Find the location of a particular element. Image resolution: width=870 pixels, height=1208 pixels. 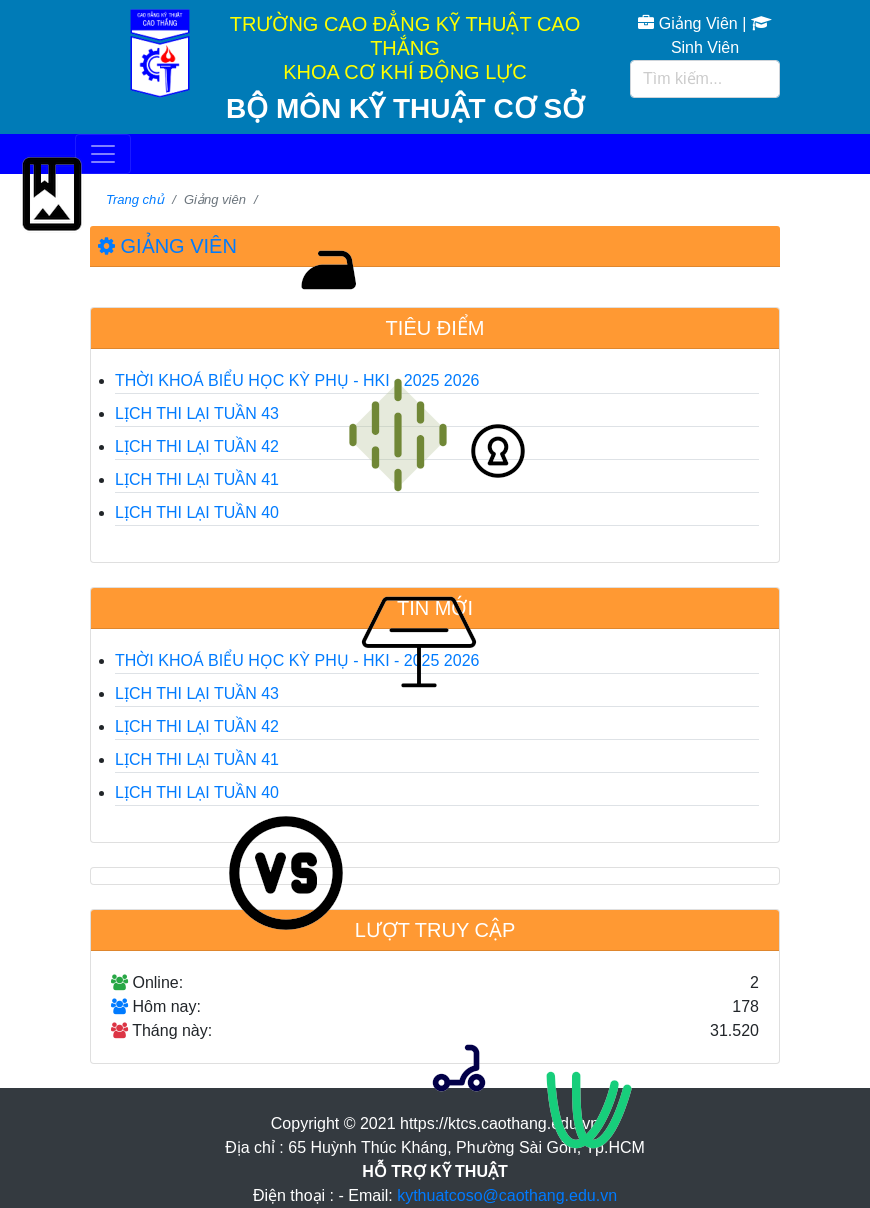

select scooter as transportation mode is located at coordinates (459, 1068).